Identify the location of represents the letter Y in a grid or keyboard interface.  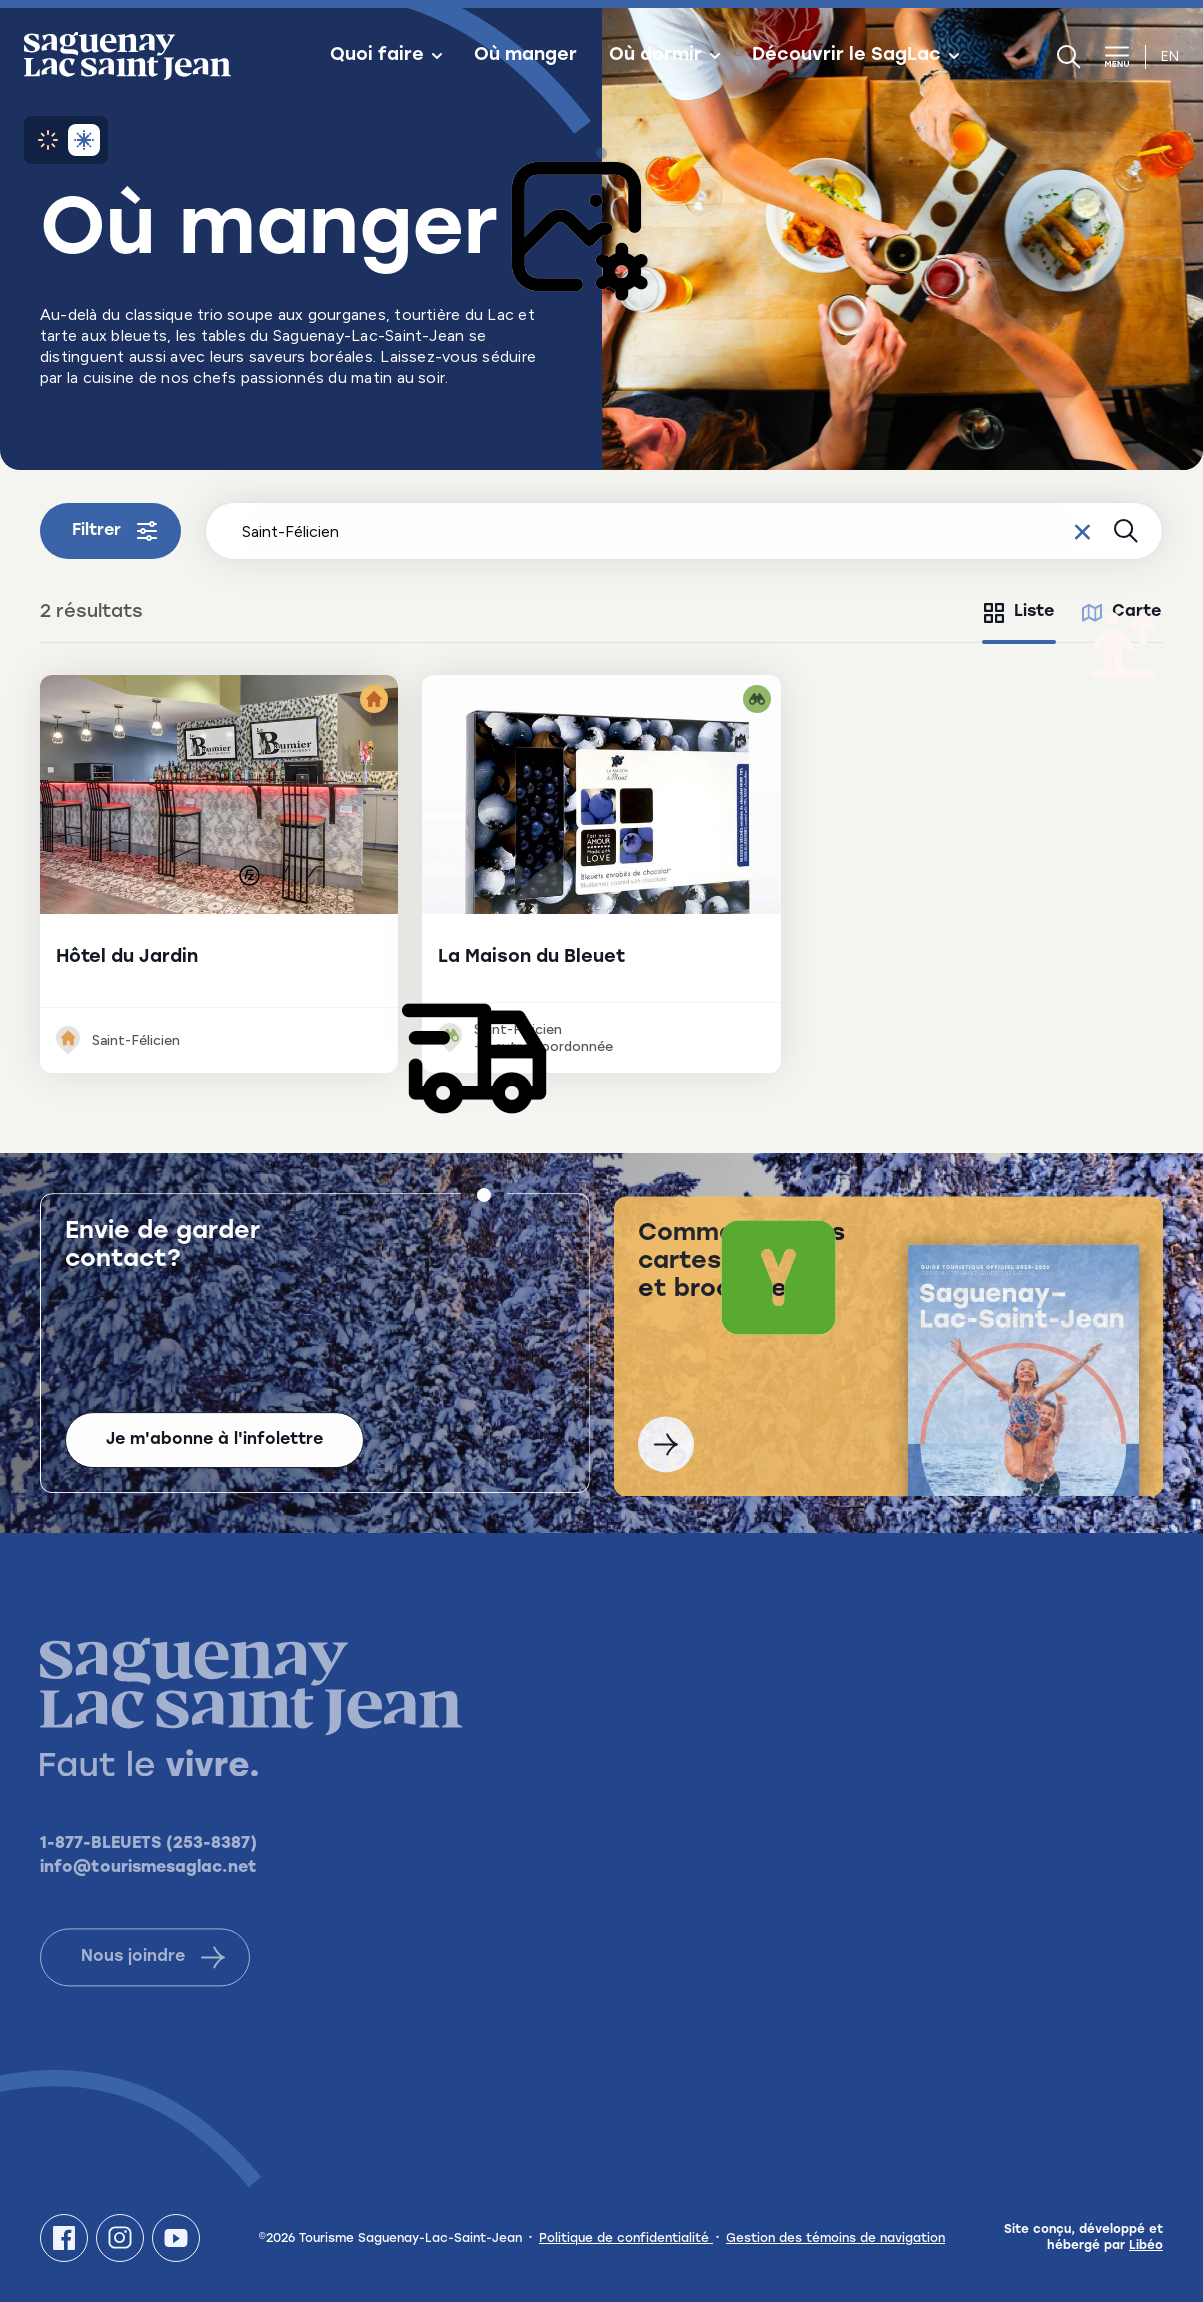
(778, 1277).